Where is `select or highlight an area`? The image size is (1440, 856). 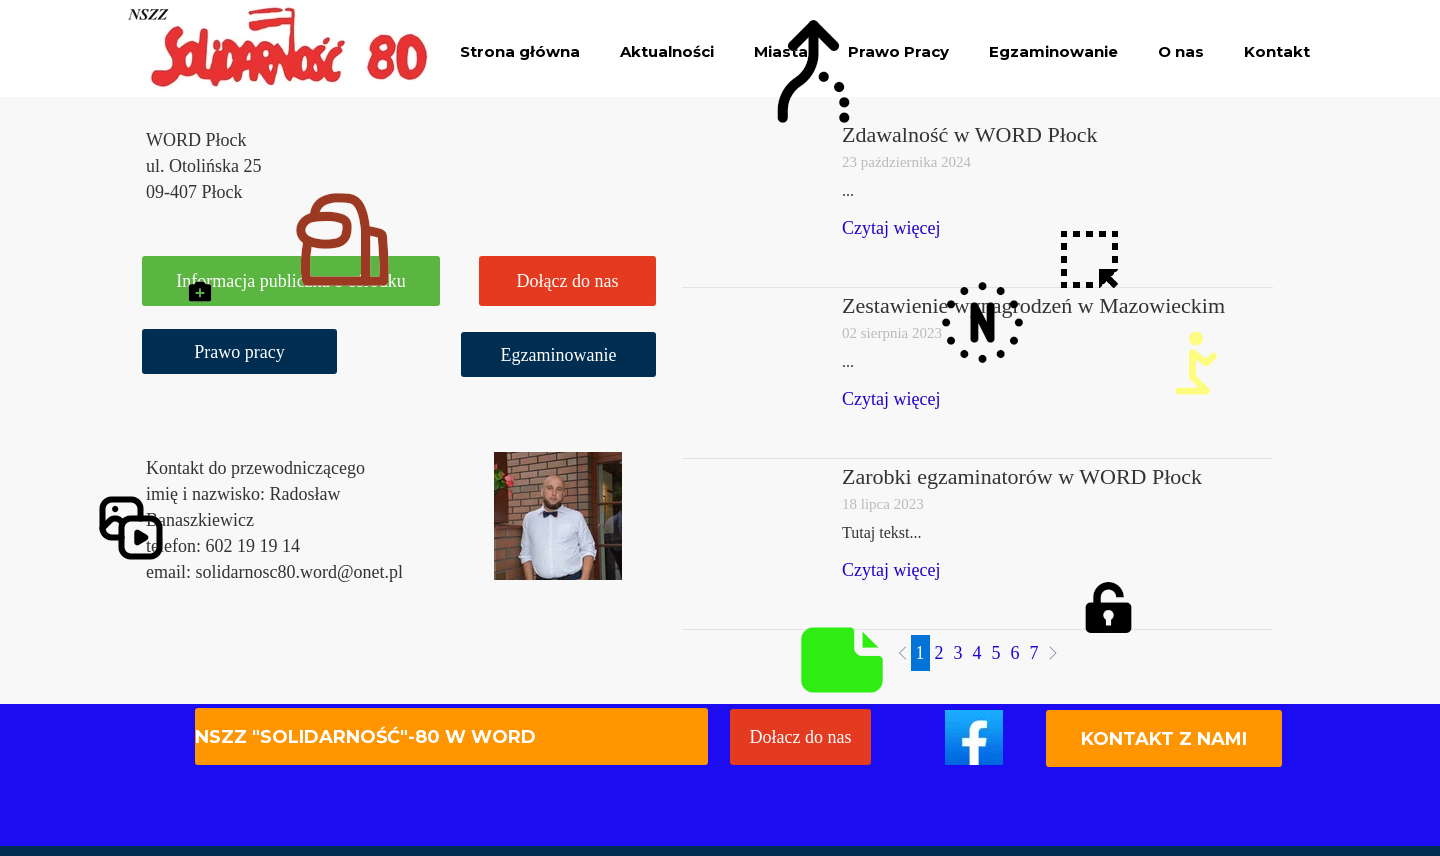 select or highlight an area is located at coordinates (1089, 259).